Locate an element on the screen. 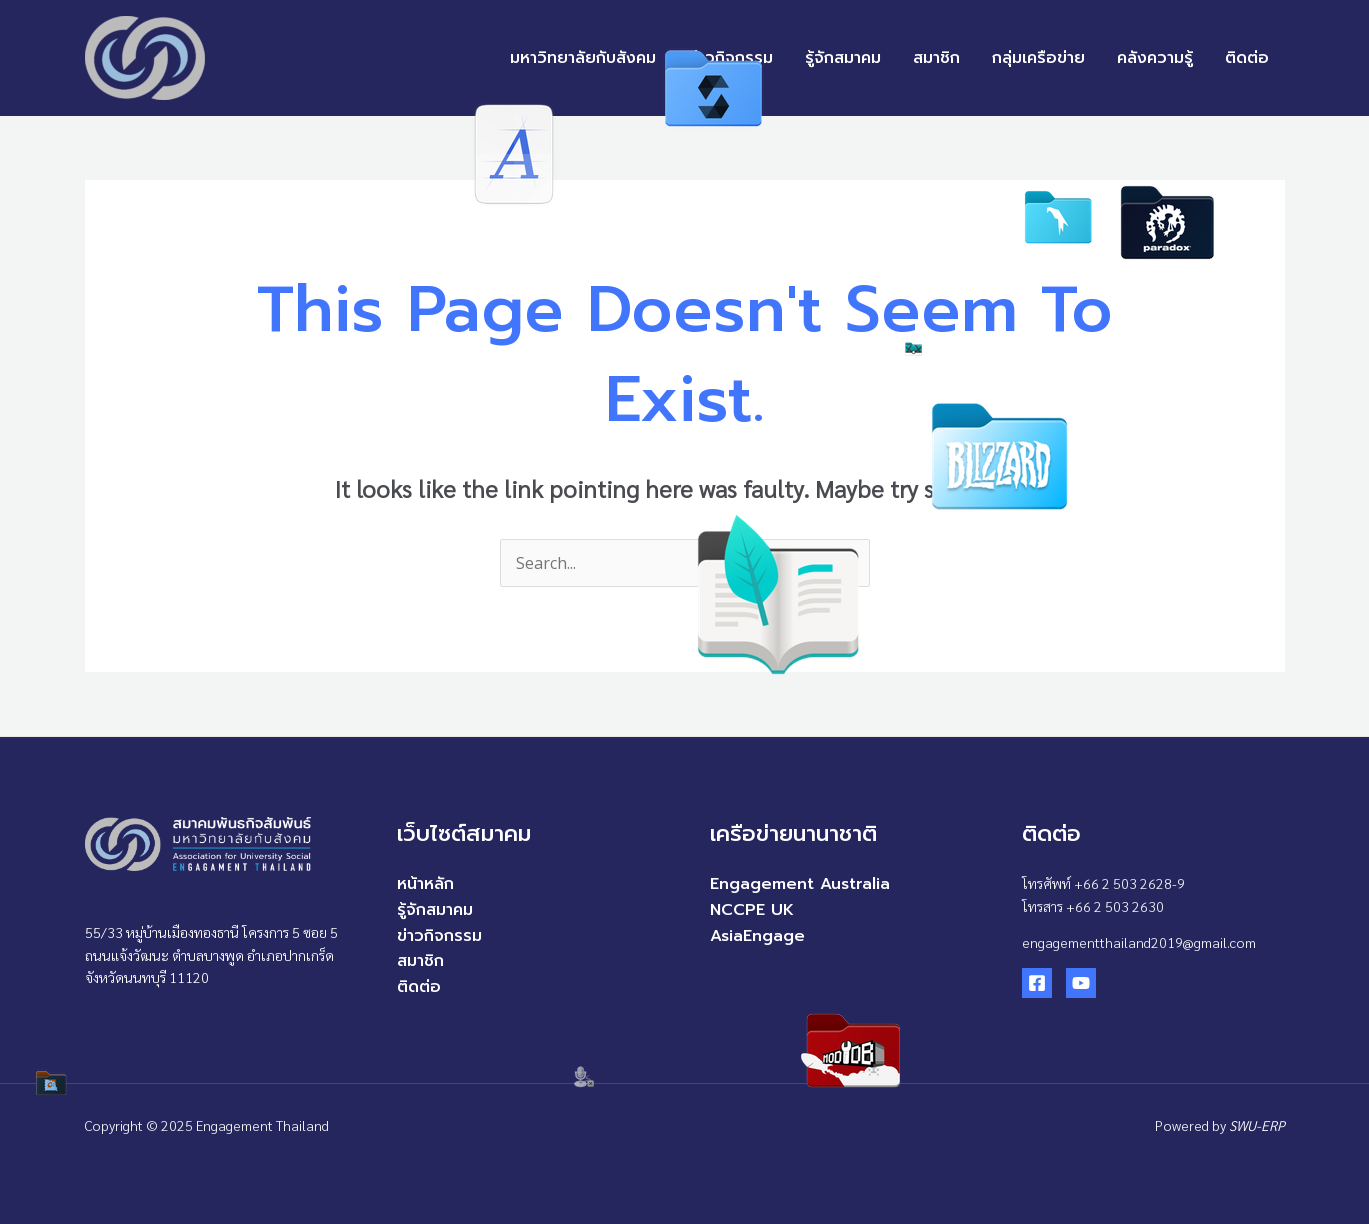 This screenshot has width=1369, height=1224. folder for pokémon net ball collection or related game assets is located at coordinates (913, 349).